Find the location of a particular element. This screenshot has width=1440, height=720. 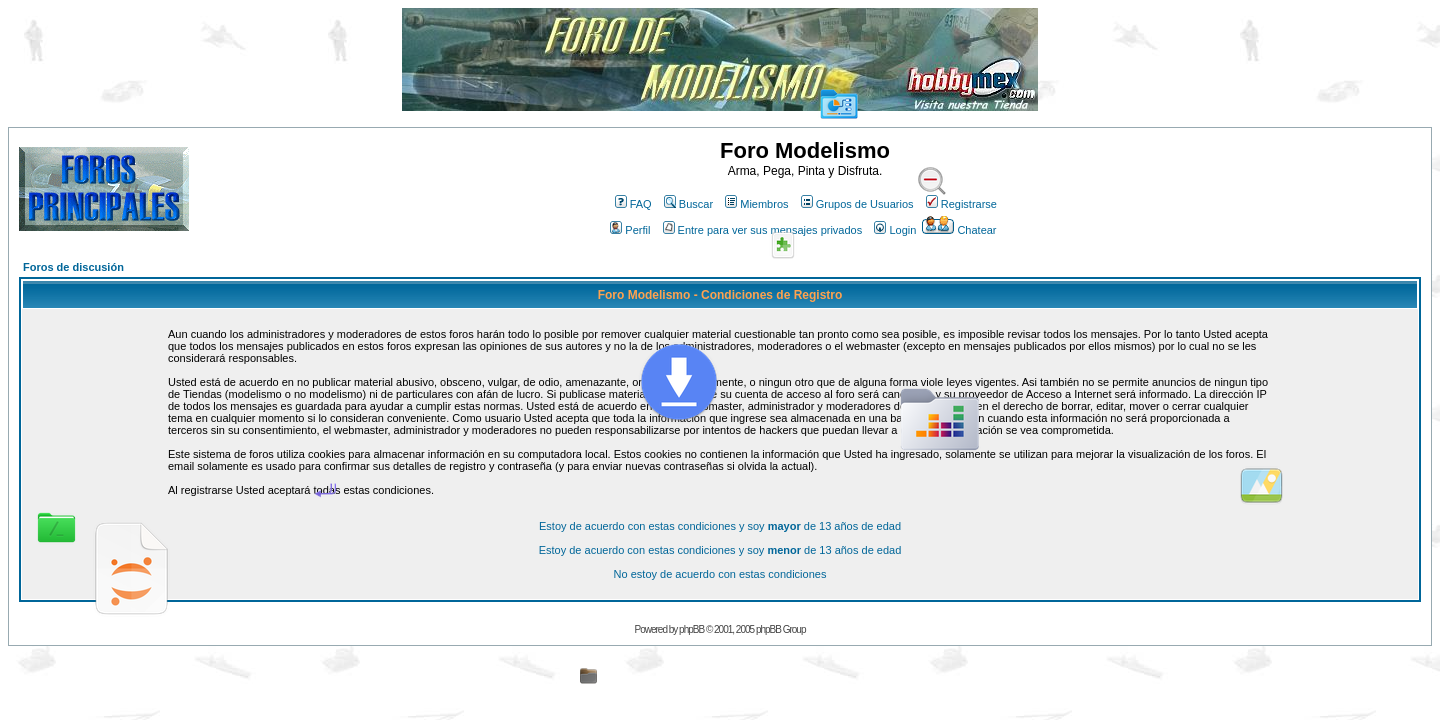

open deezer music folder is located at coordinates (939, 421).